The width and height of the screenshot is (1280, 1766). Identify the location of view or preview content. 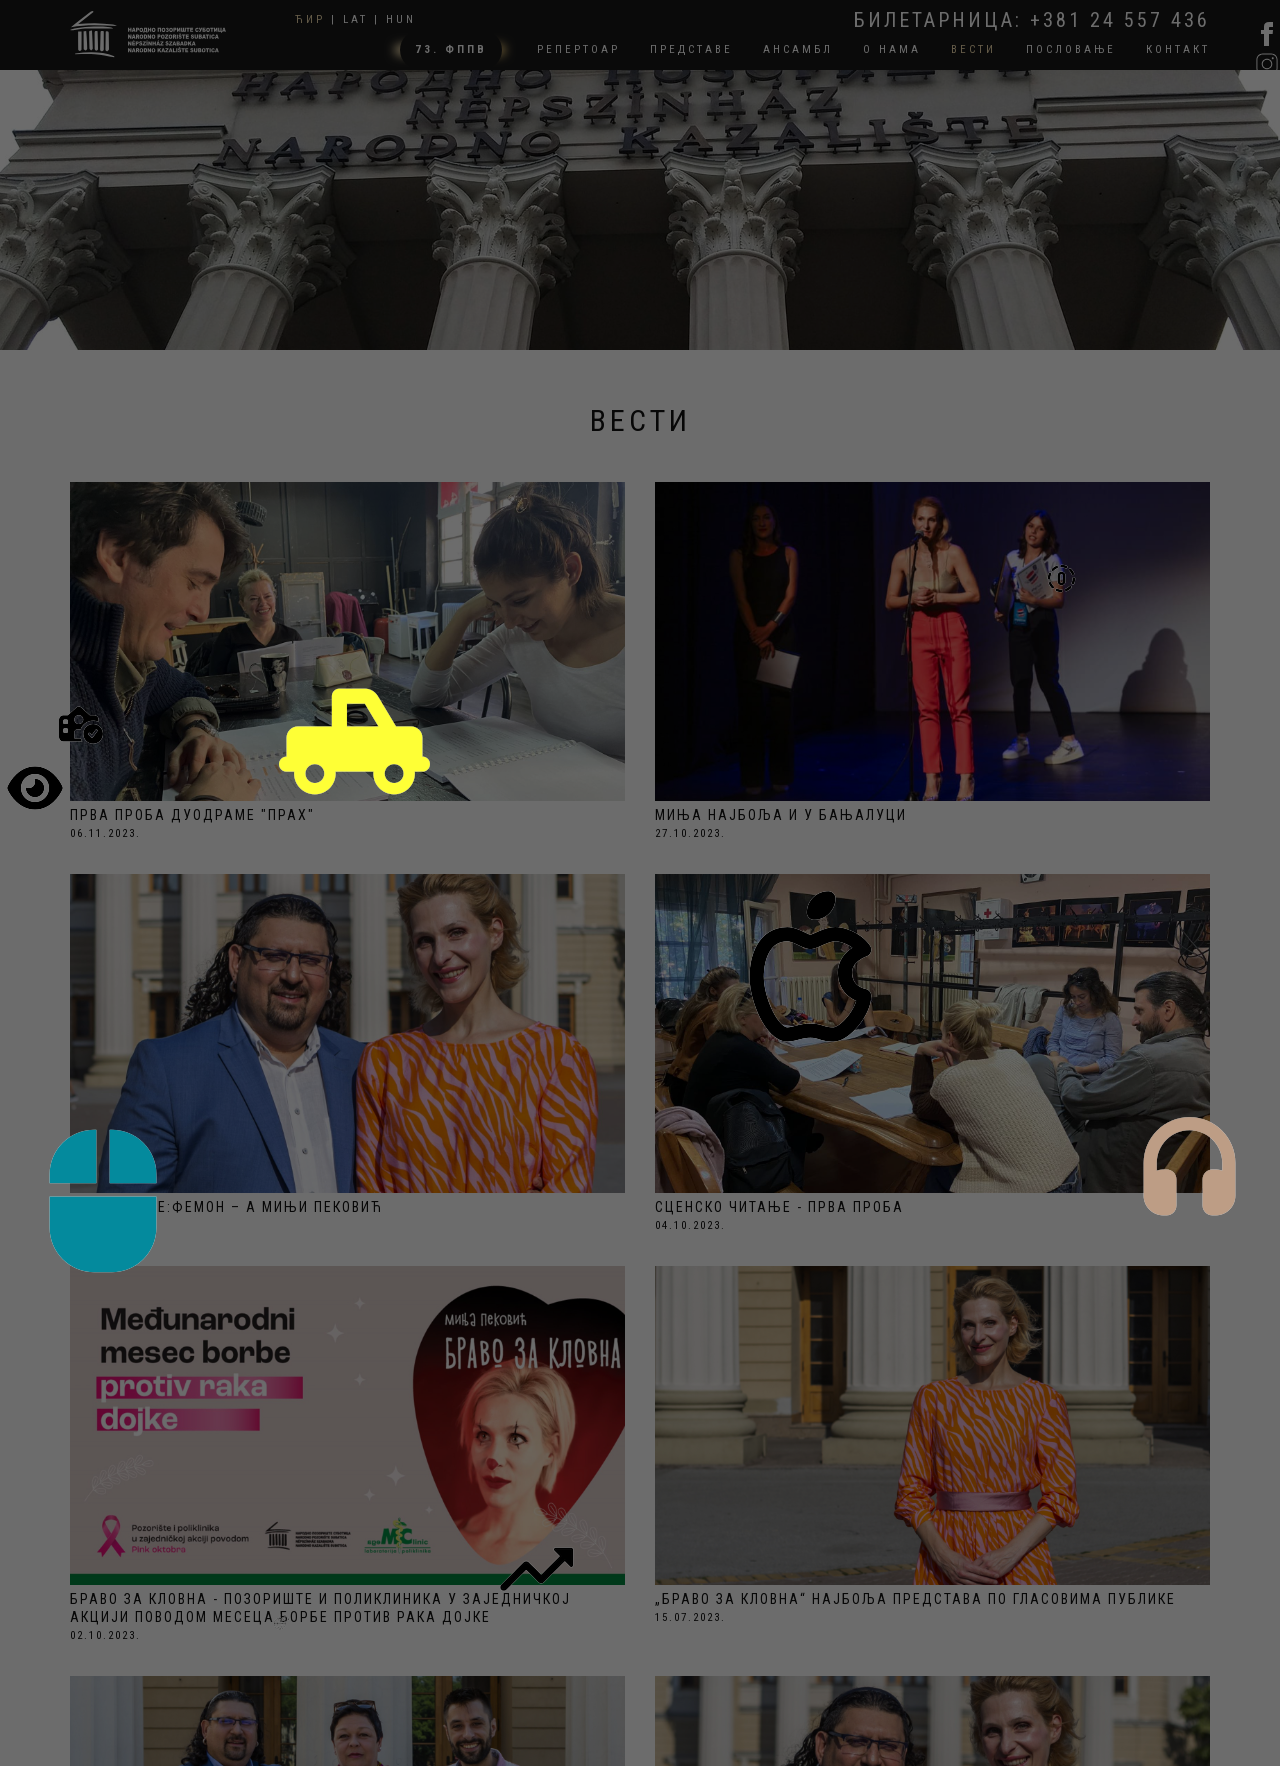
(35, 788).